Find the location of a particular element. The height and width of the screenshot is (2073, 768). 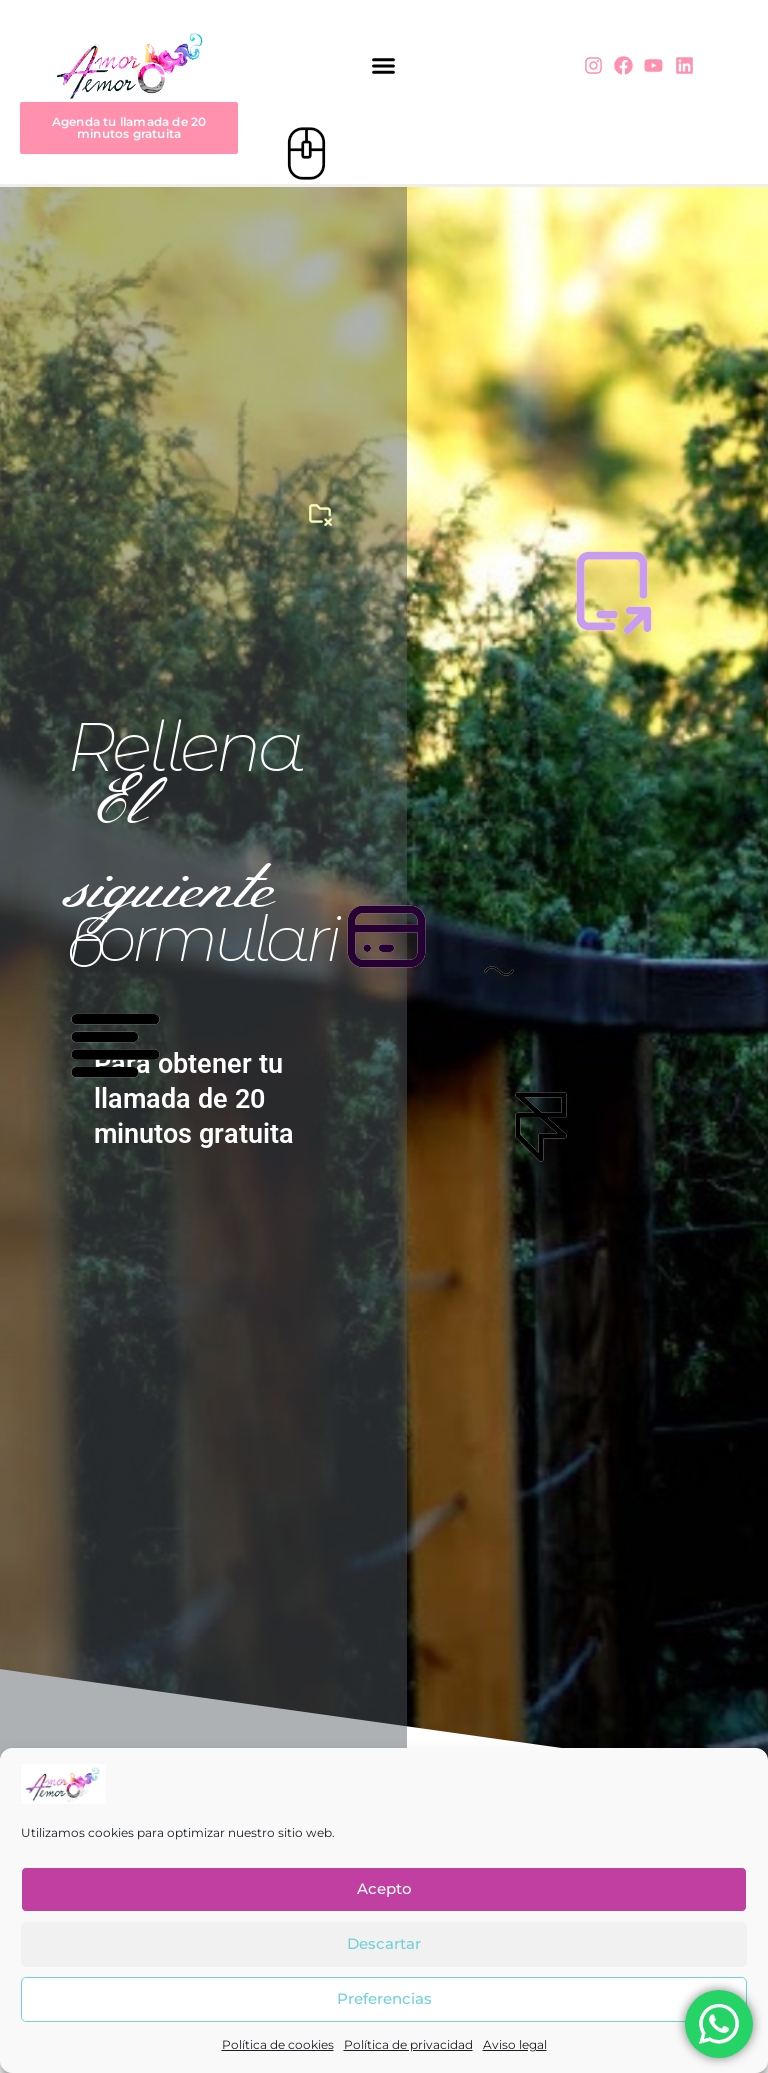

delete a folder is located at coordinates (320, 514).